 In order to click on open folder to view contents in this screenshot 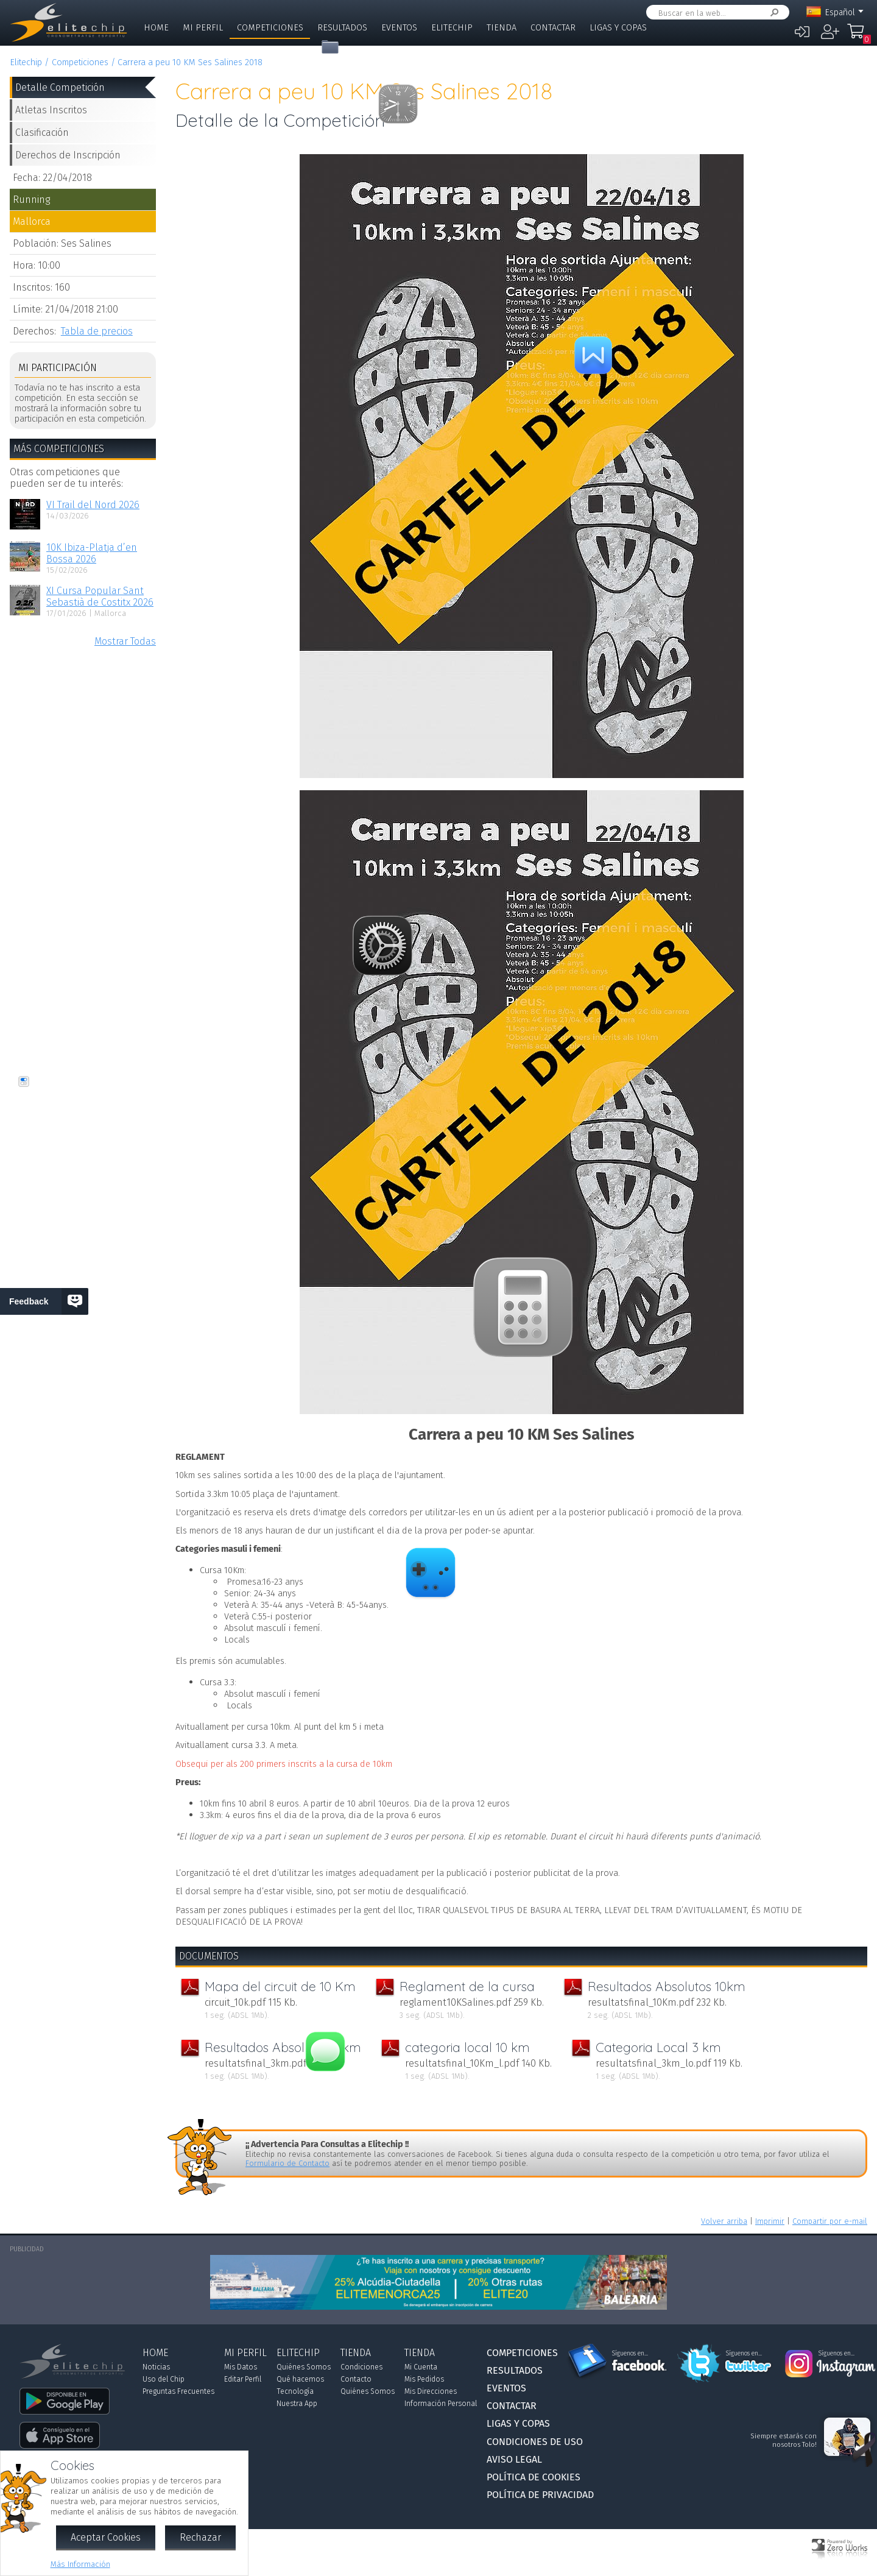, I will do `click(330, 47)`.